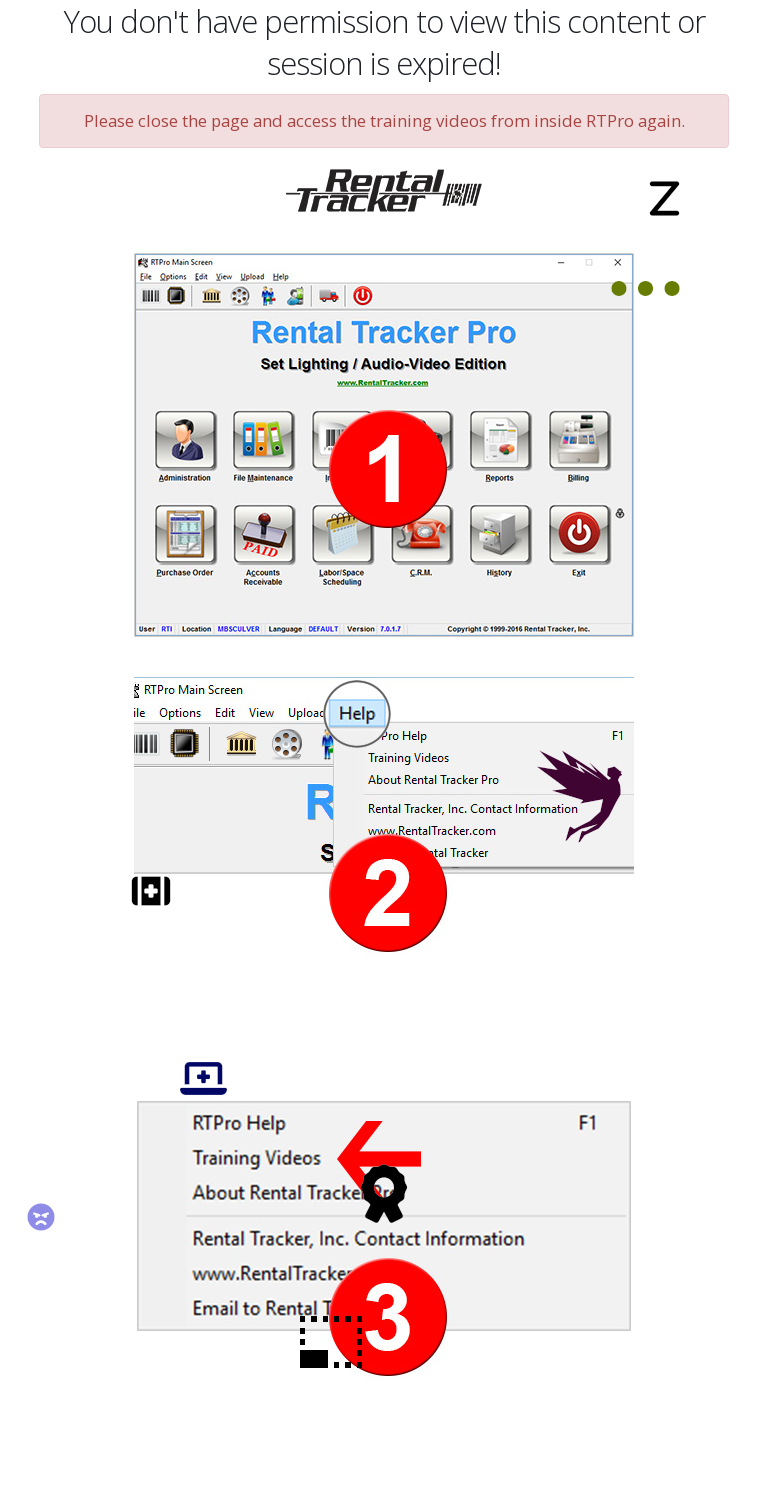  I want to click on indicates items starting with the letter Z in an alphabetical list, so click(664, 198).